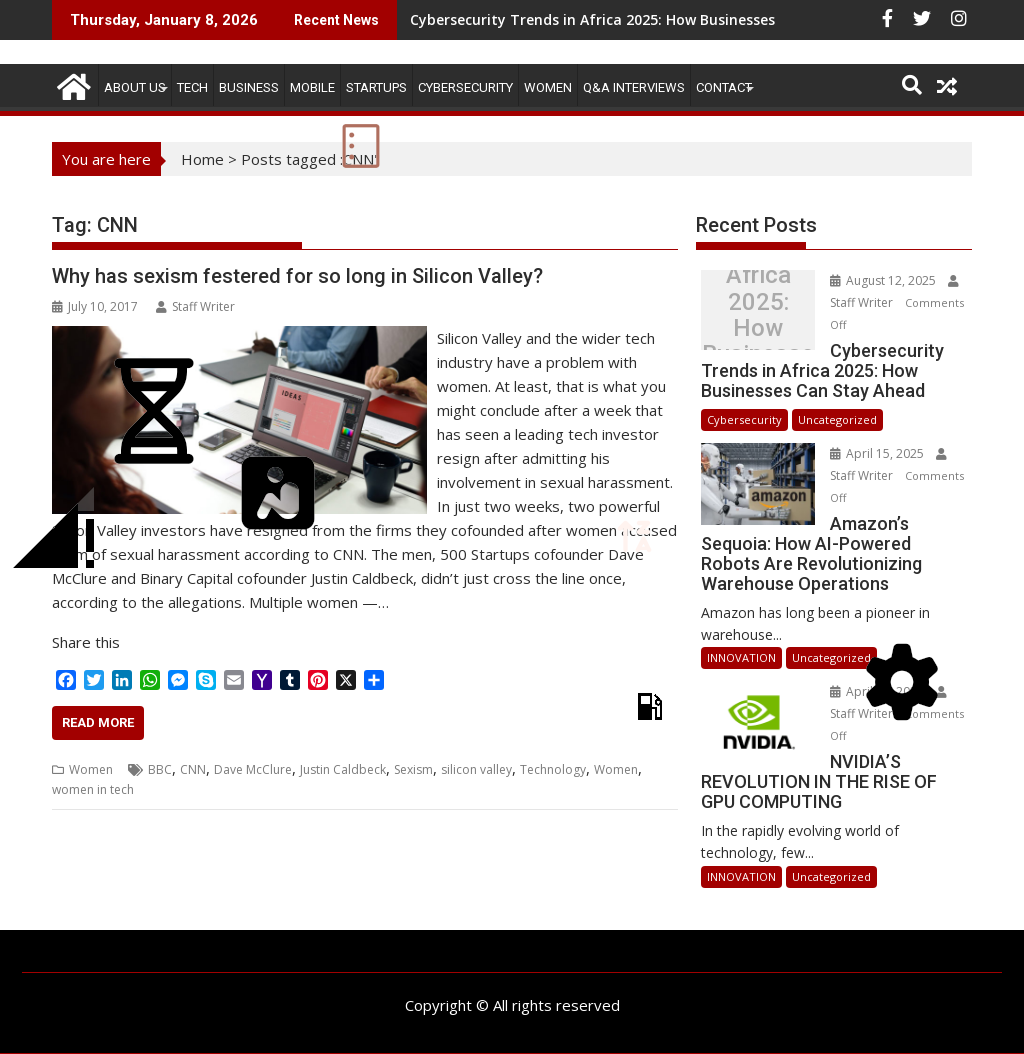 Image resolution: width=1024 pixels, height=1054 pixels. Describe the element at coordinates (154, 411) in the screenshot. I see `indicates a process is in progress` at that location.